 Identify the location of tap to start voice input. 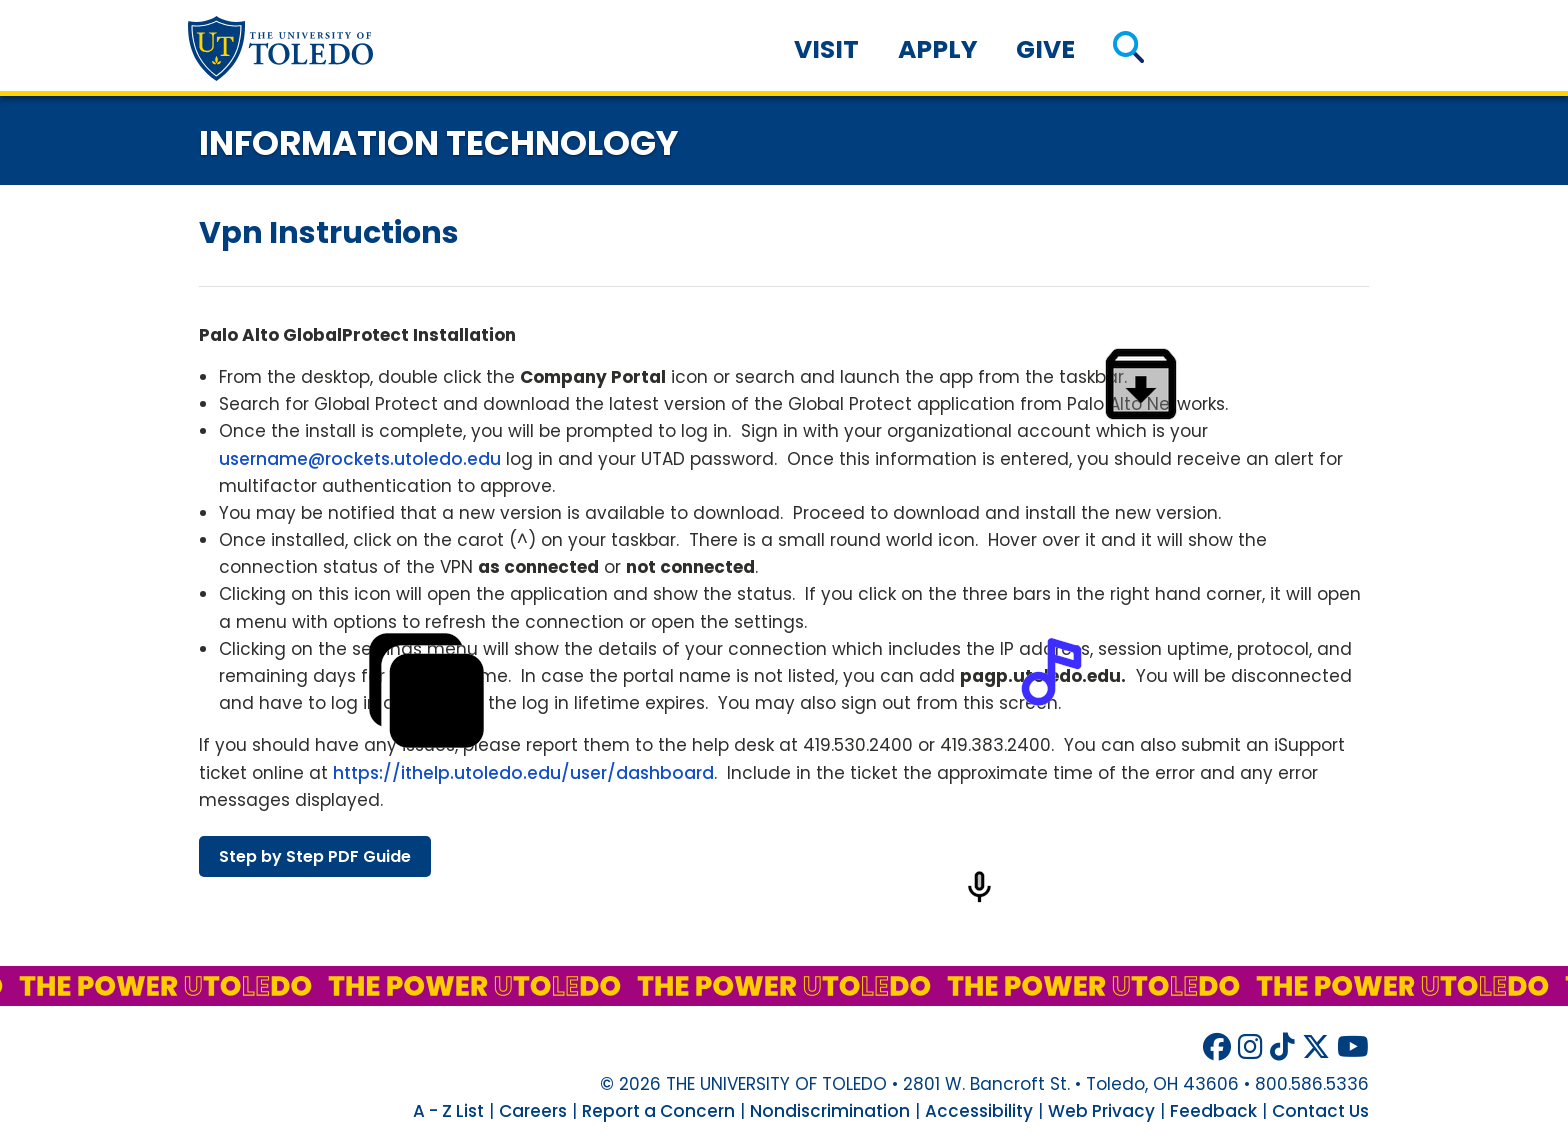
(979, 887).